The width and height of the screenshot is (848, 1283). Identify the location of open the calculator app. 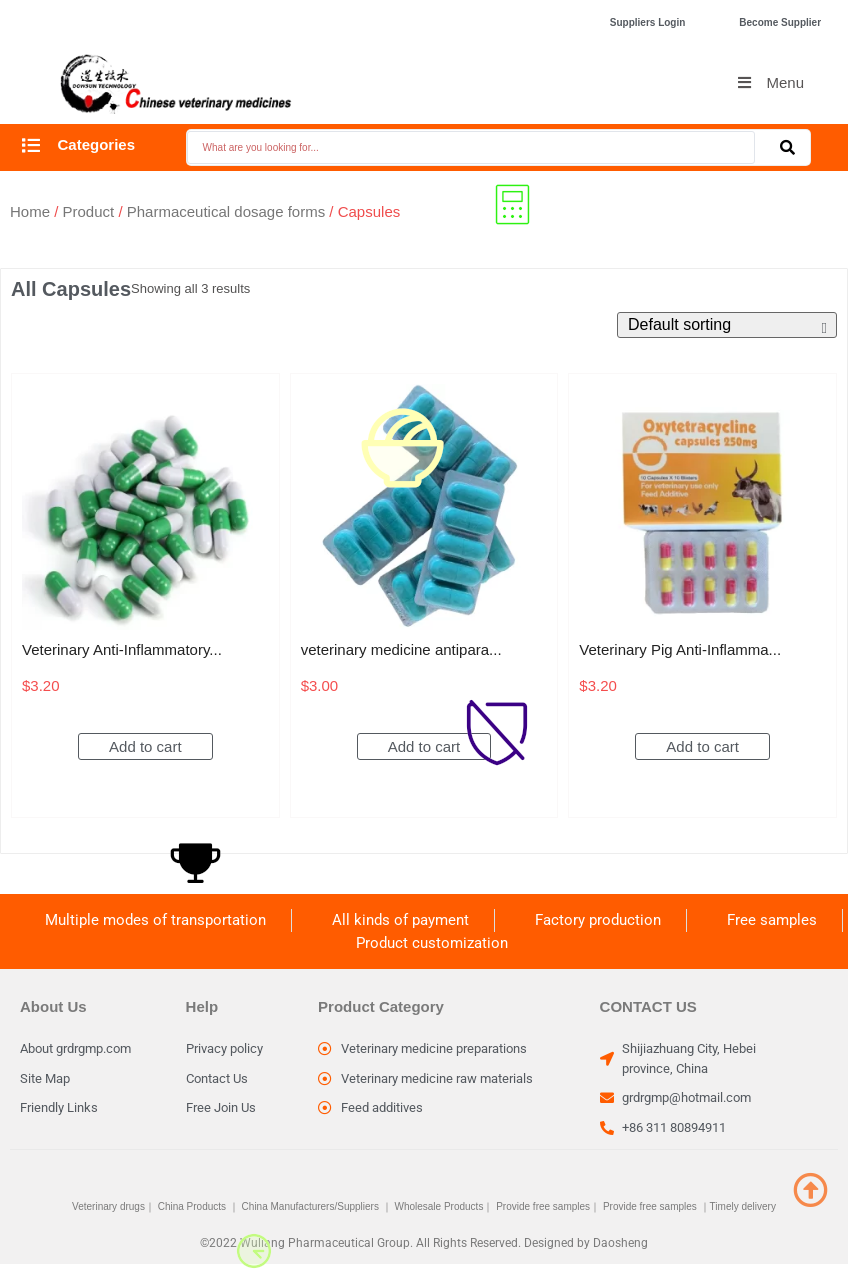
(512, 204).